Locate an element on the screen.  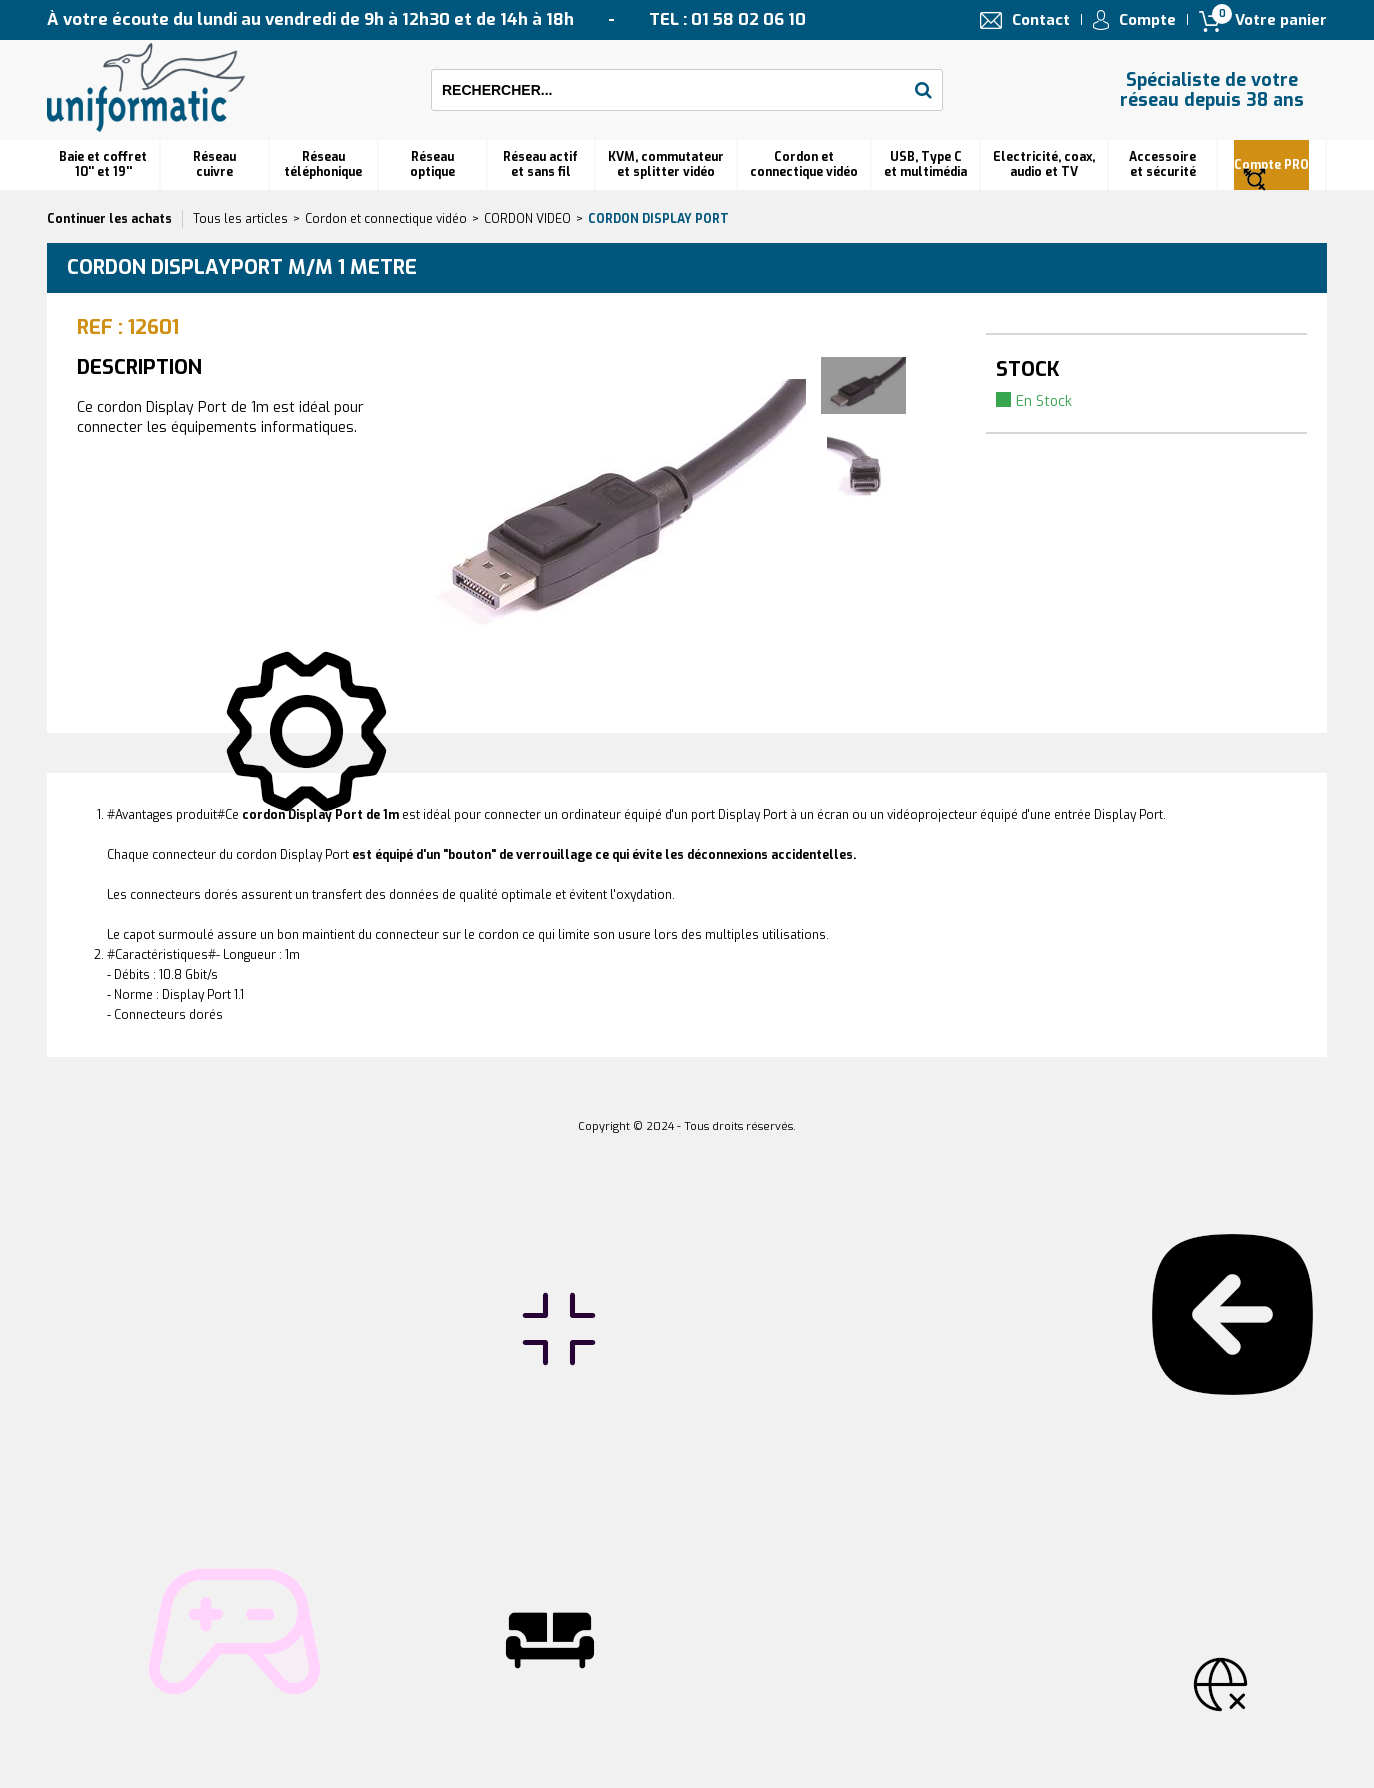
exit fullscreen mode is located at coordinates (559, 1329).